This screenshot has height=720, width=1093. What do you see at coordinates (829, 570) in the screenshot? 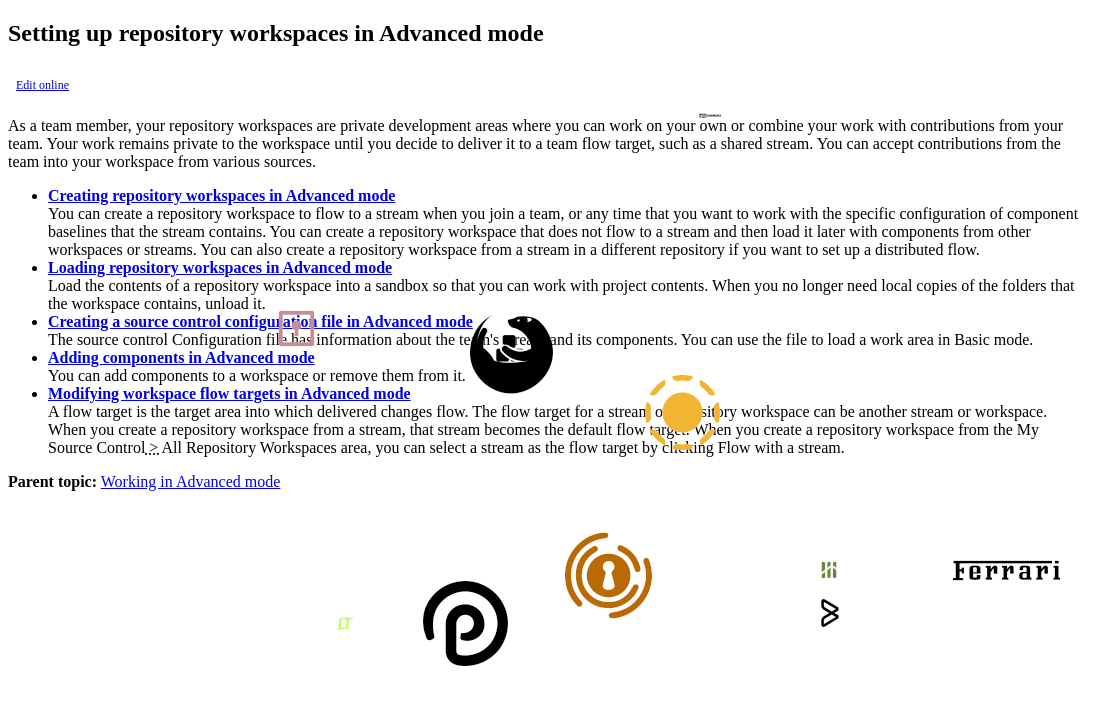
I see `libraries.io logo` at bounding box center [829, 570].